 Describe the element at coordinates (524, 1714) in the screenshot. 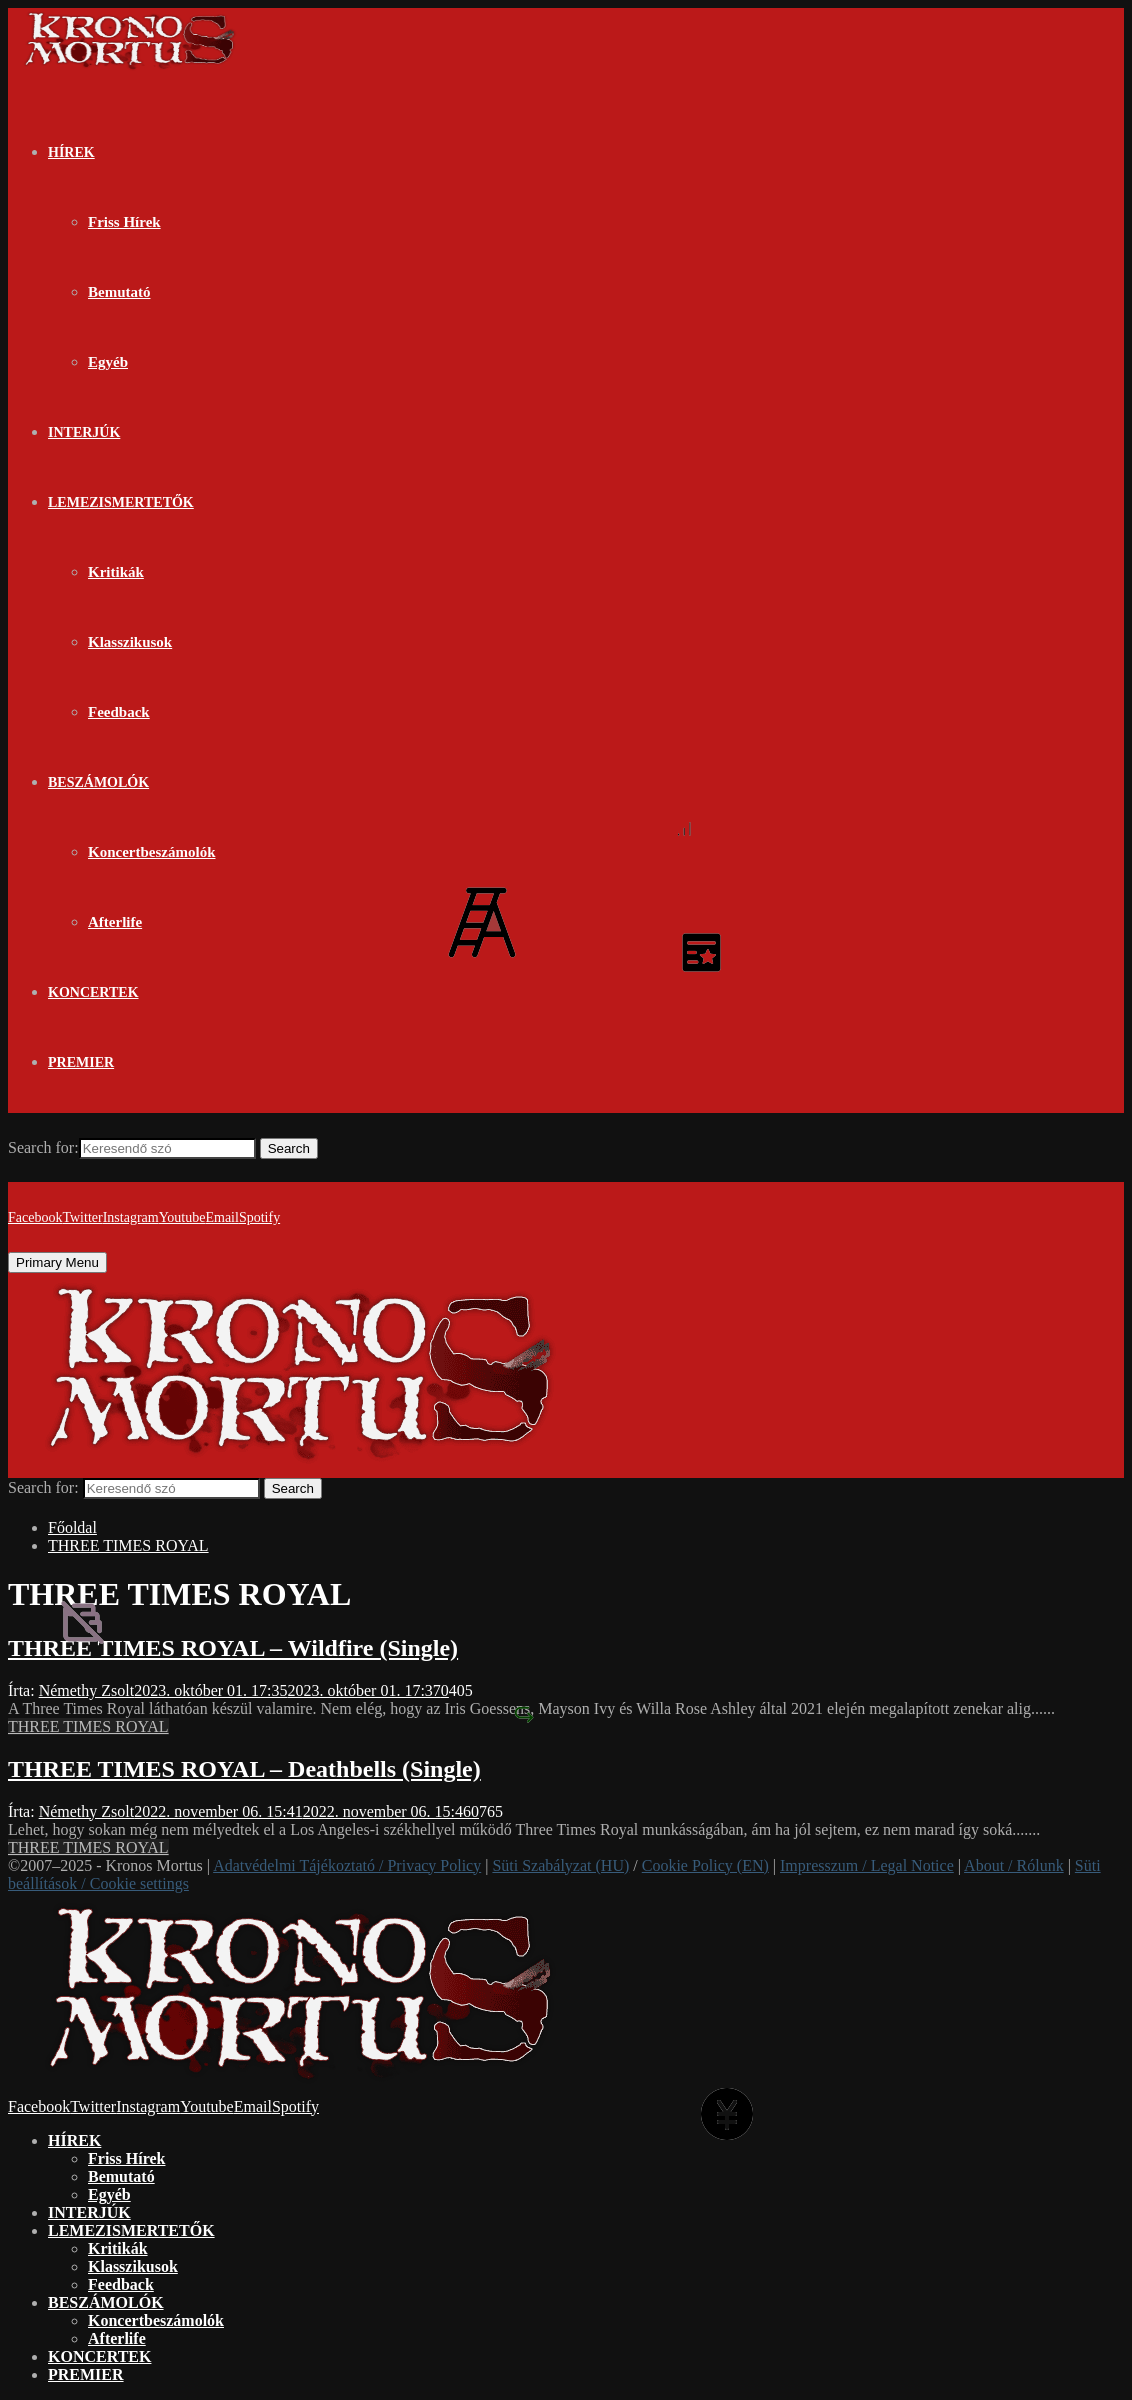

I see `redo last action` at that location.